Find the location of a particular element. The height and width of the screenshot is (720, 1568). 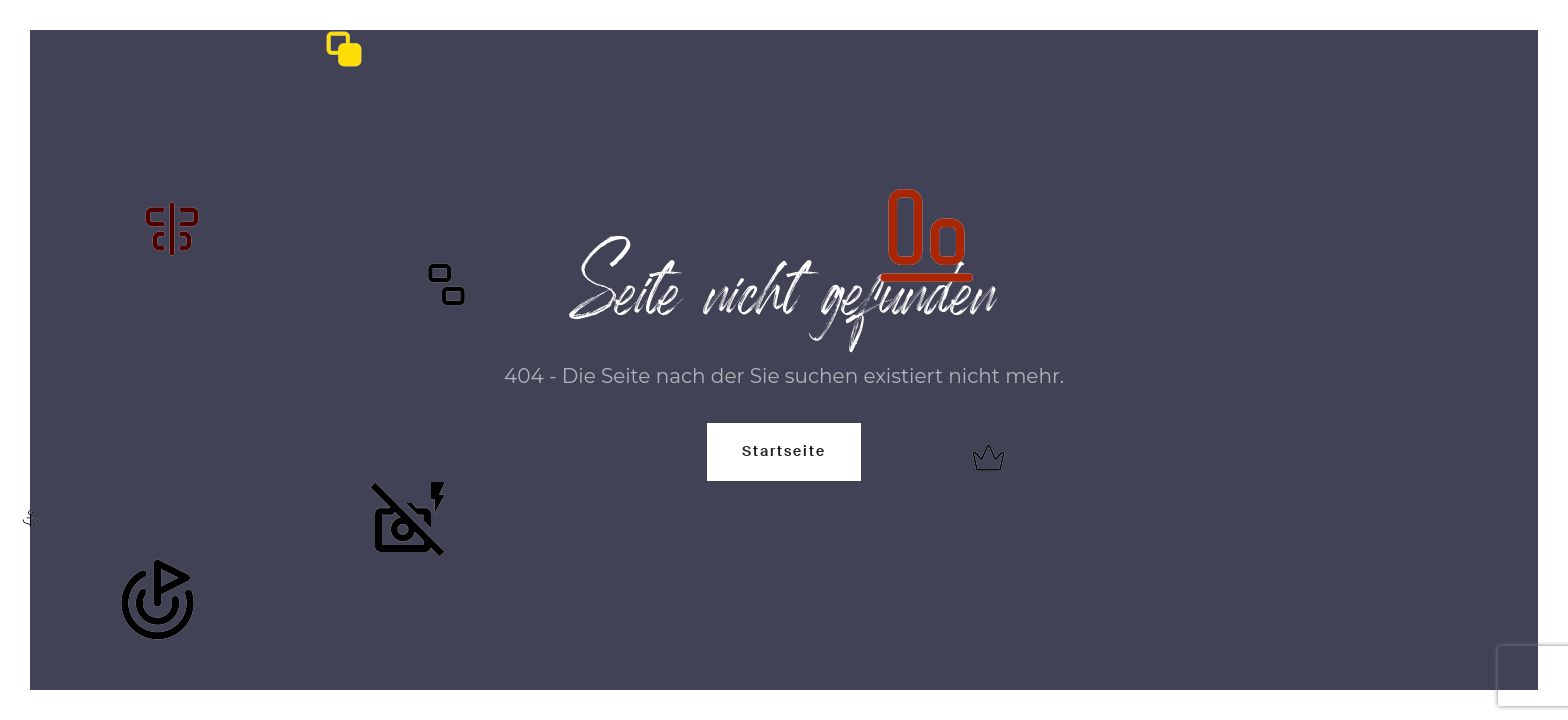

copy to clipboard is located at coordinates (344, 49).